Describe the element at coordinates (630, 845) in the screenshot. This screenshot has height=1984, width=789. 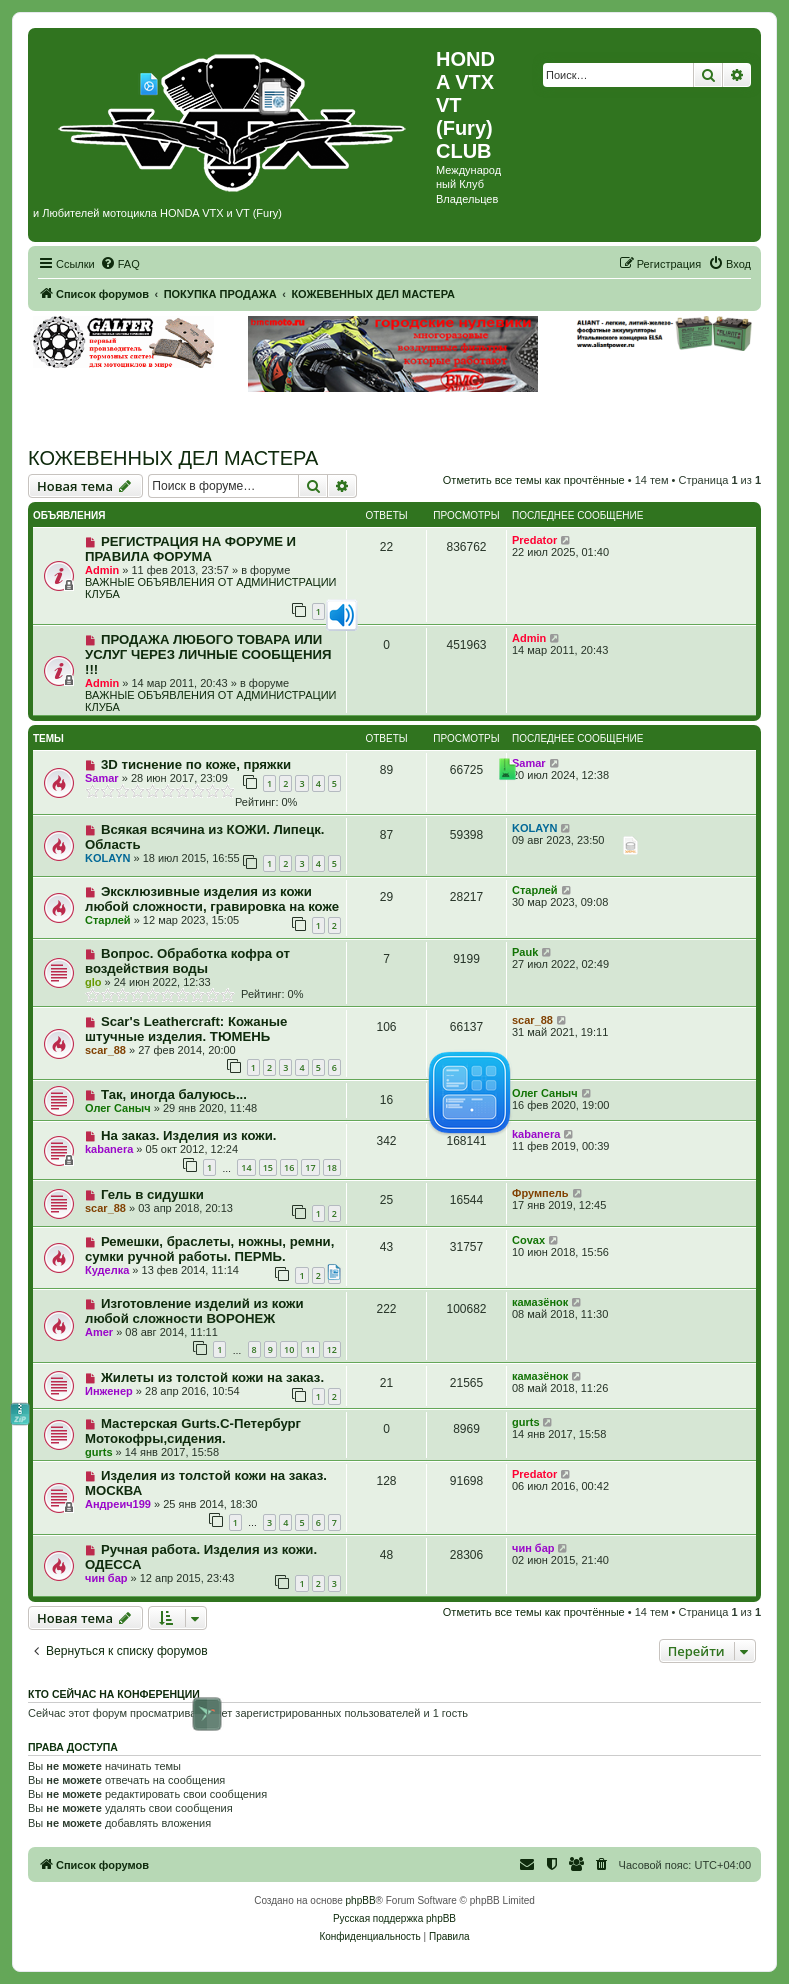
I see `a yaml configuration file` at that location.